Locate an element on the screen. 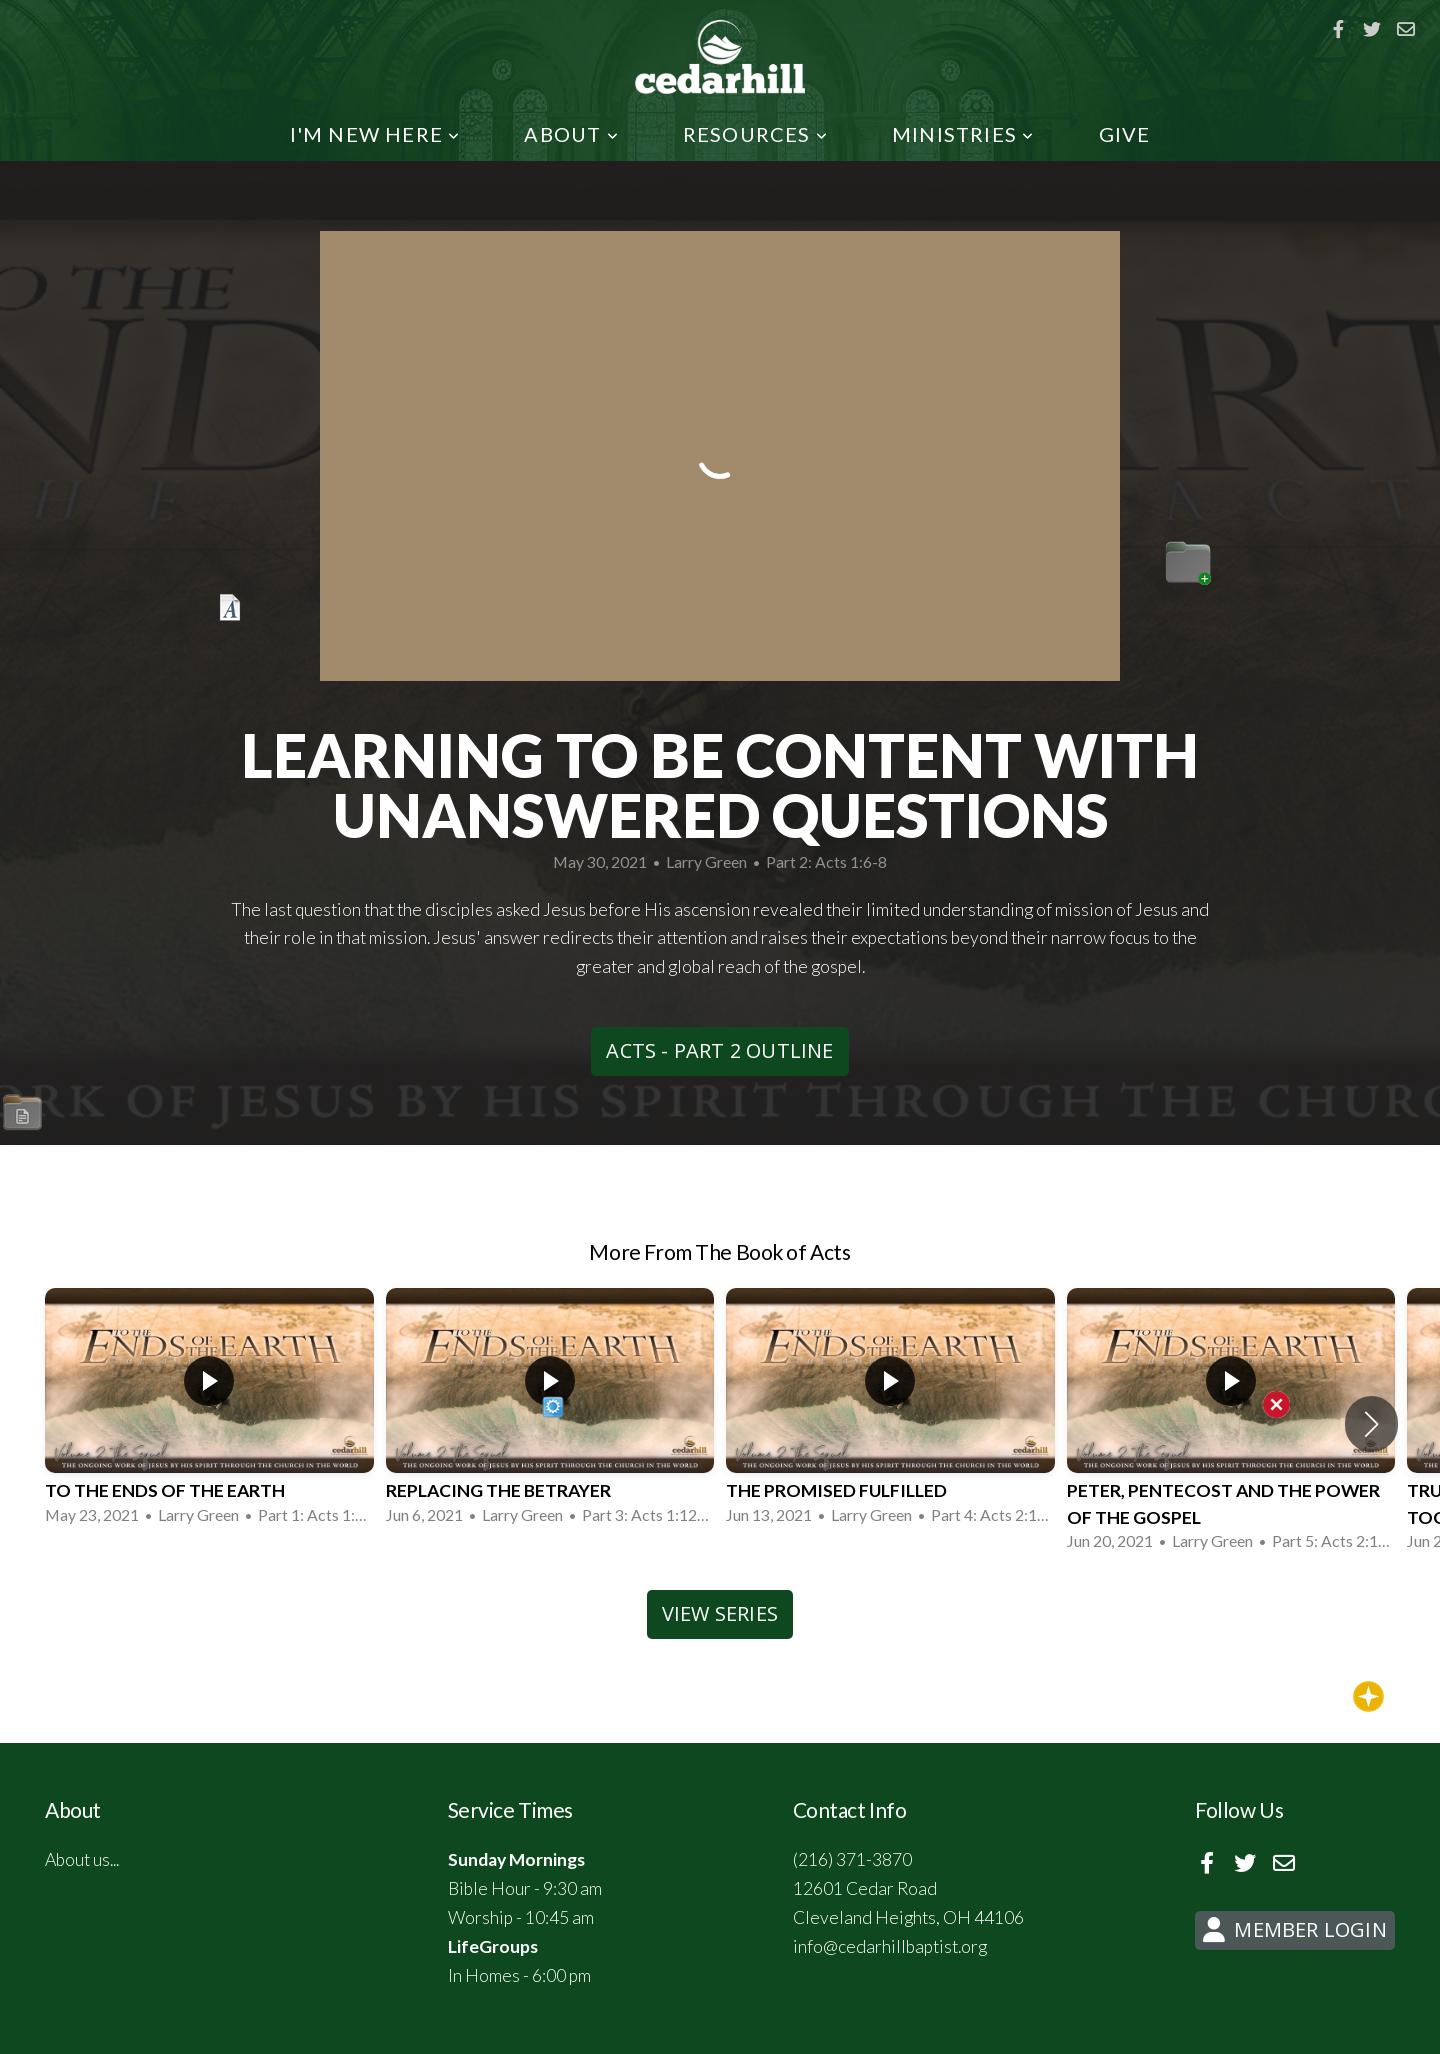  access font settings or typography options is located at coordinates (230, 608).